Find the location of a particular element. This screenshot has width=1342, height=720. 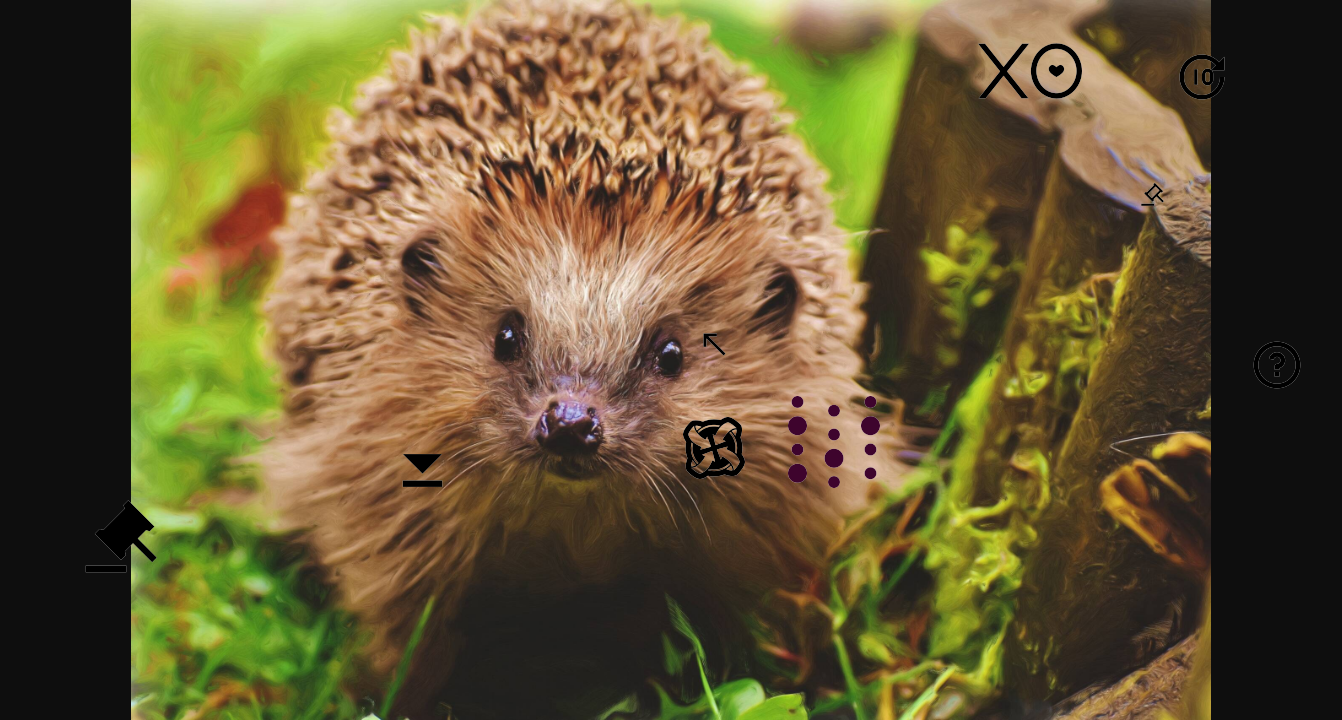

access help or FAQ section is located at coordinates (1277, 365).